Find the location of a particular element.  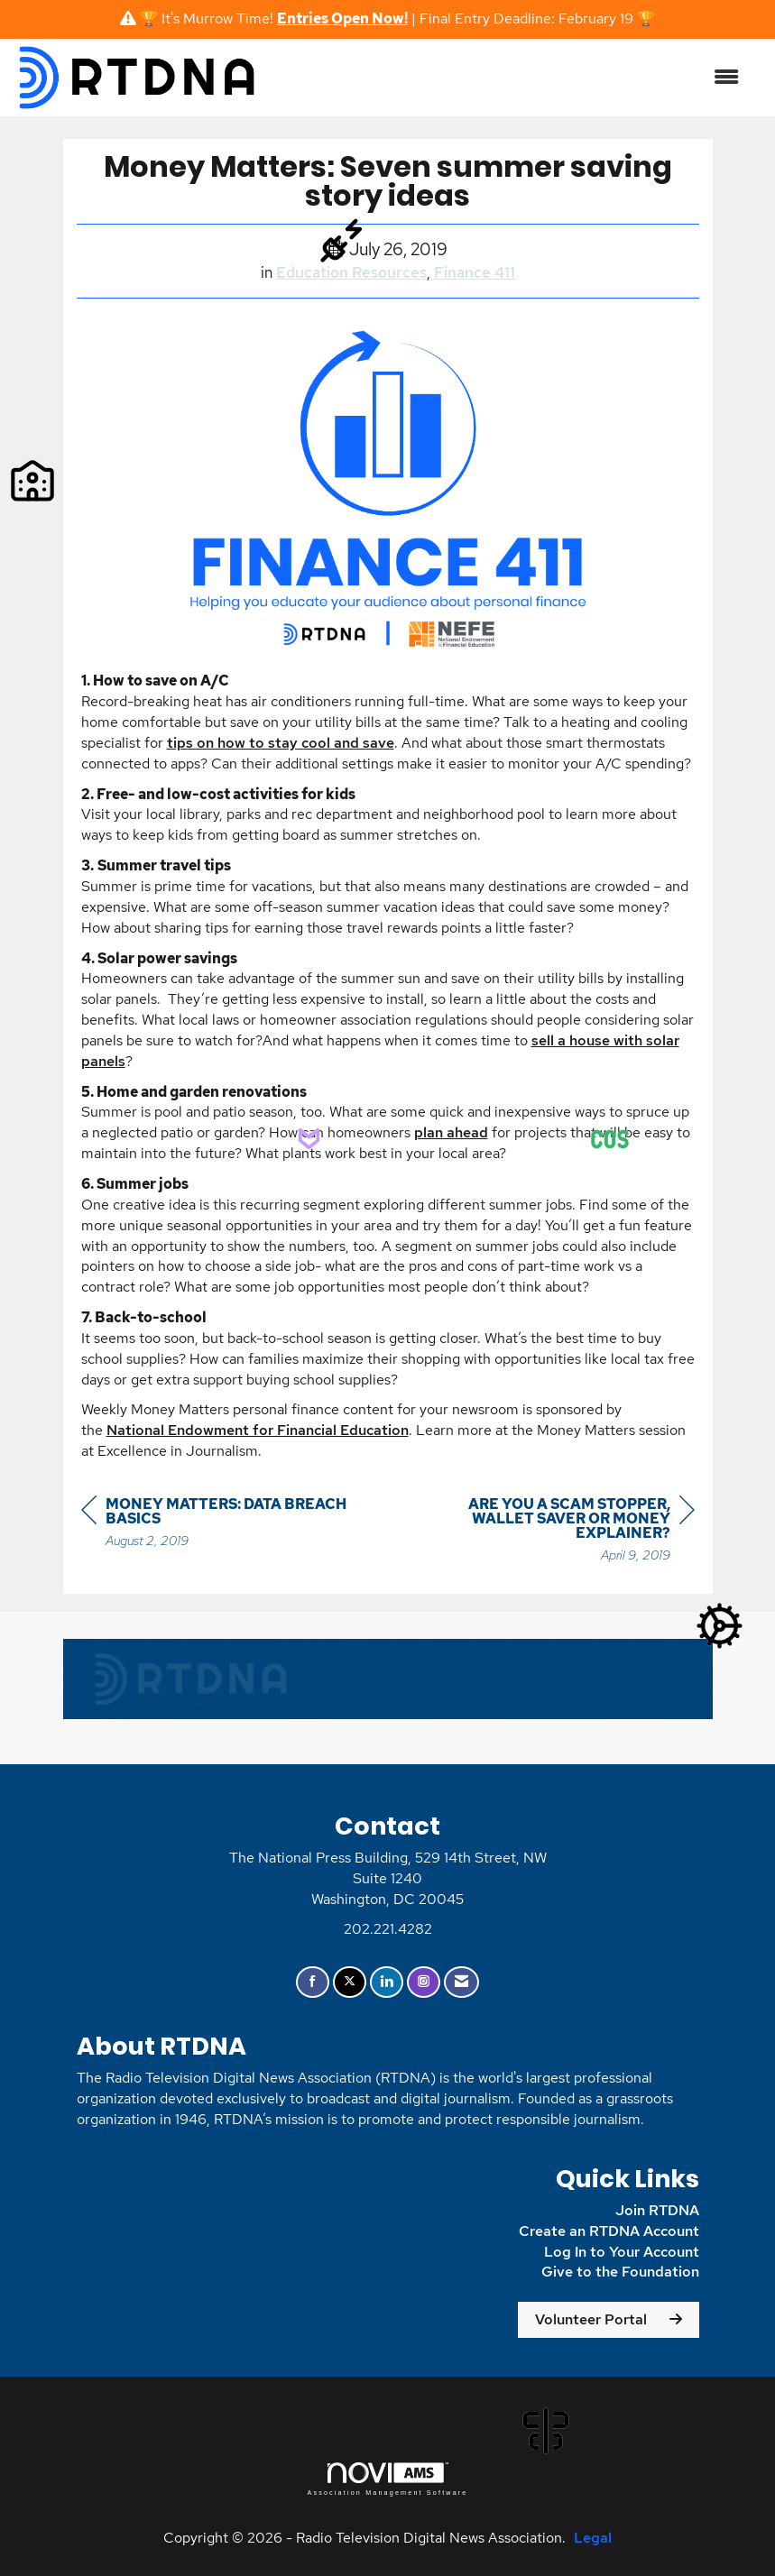

access settings or preferences is located at coordinates (719, 1625).